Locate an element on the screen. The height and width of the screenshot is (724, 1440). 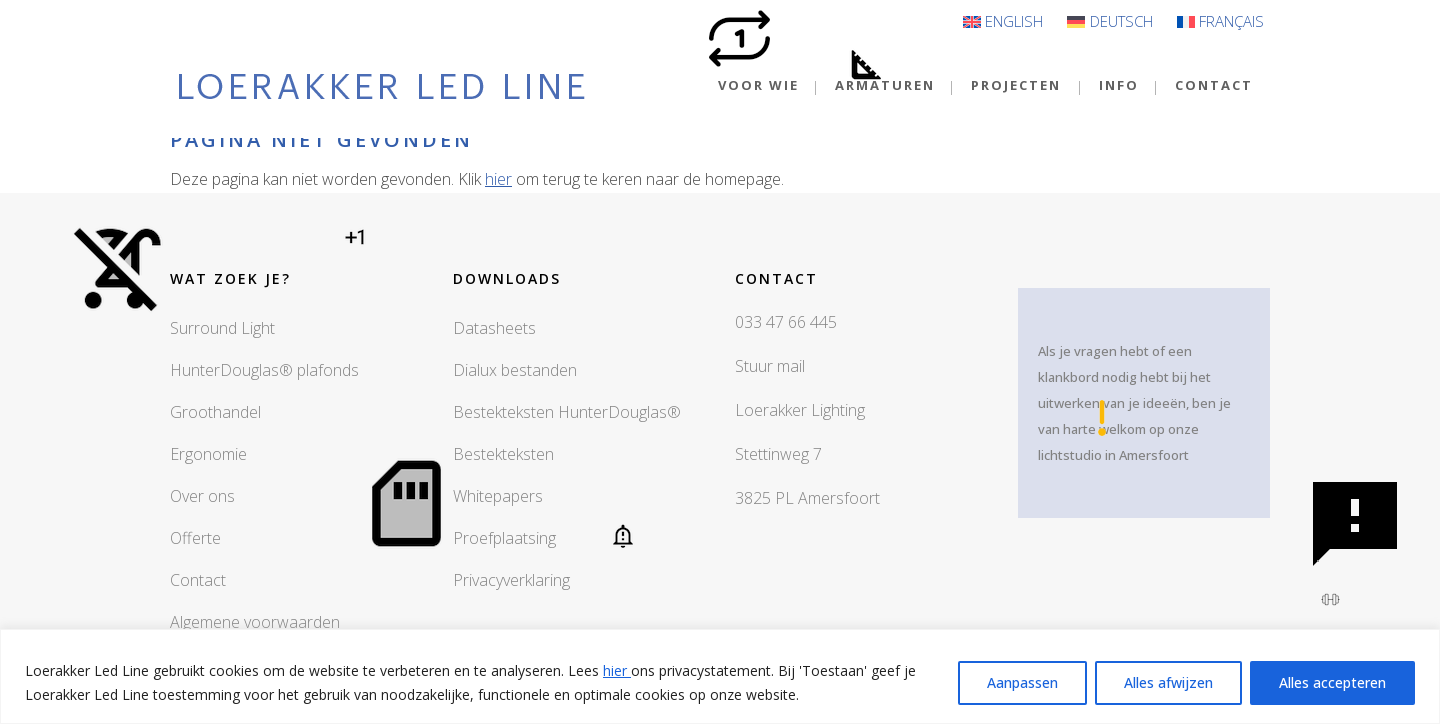
increase exposure by one stop is located at coordinates (354, 237).